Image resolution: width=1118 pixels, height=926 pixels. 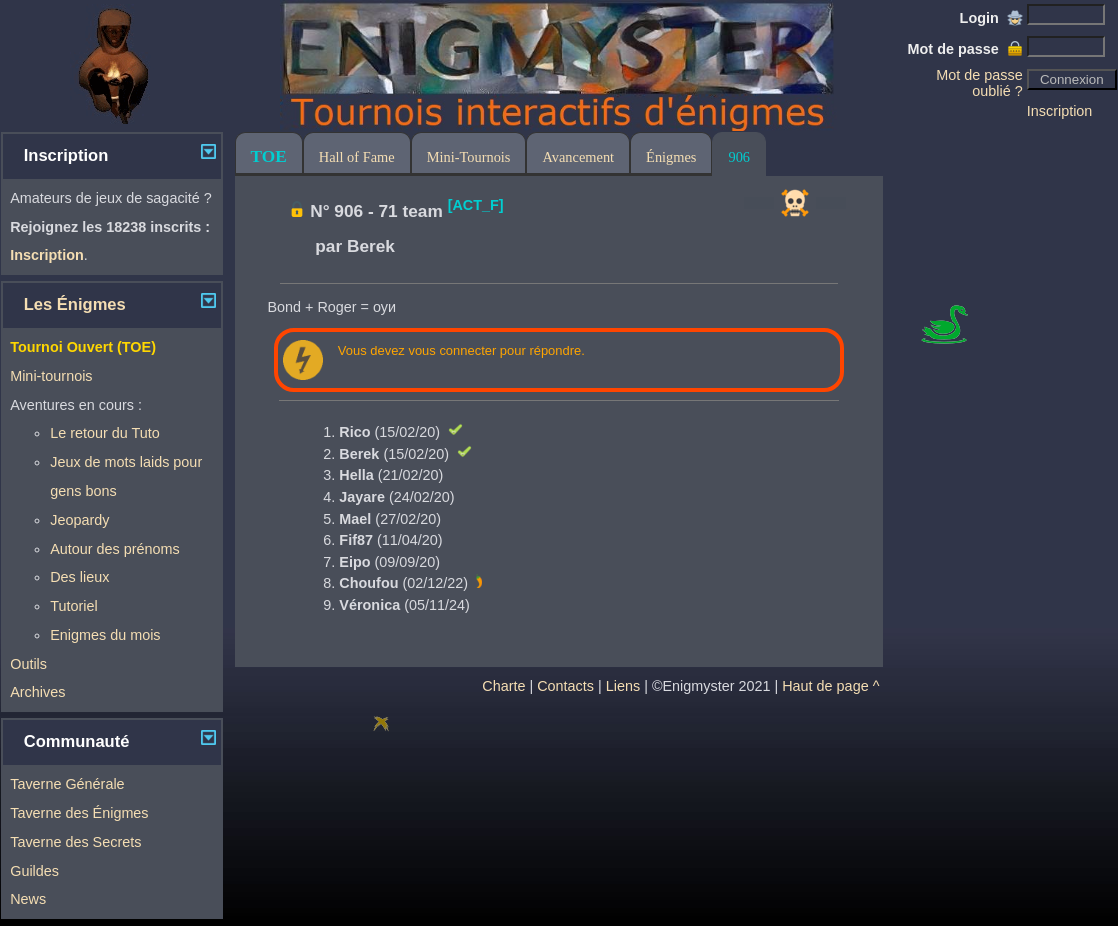 What do you see at coordinates (945, 326) in the screenshot?
I see `decorative swan icon for nature or wildlife themed games` at bounding box center [945, 326].